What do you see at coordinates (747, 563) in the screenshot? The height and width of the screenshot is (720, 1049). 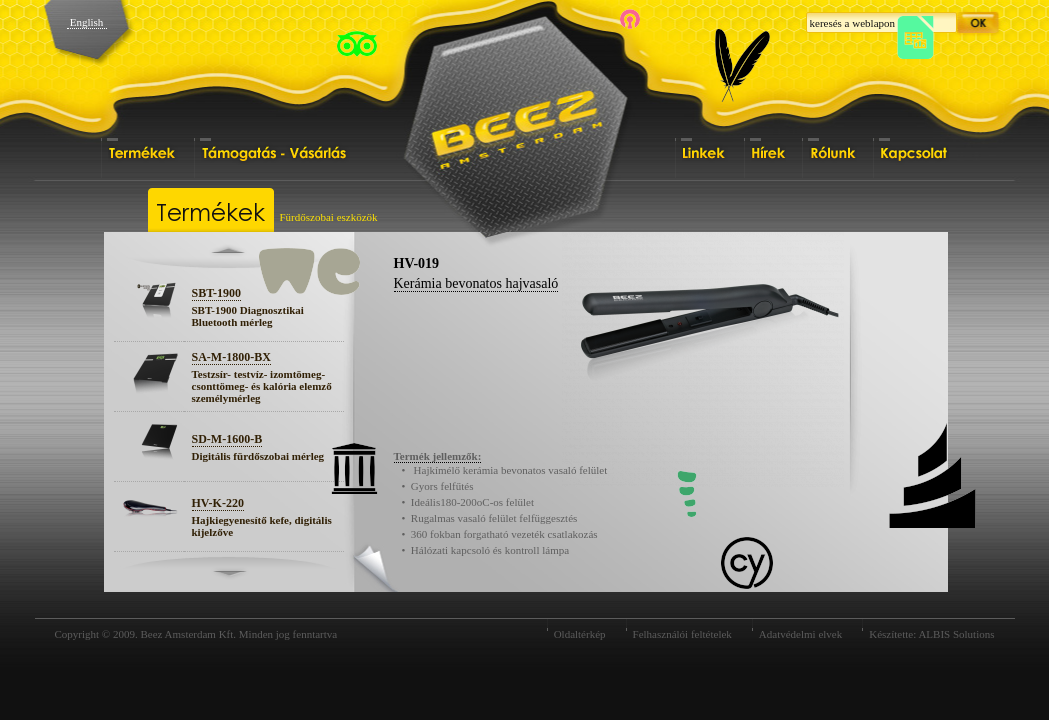 I see `cypress testing framework logo` at bounding box center [747, 563].